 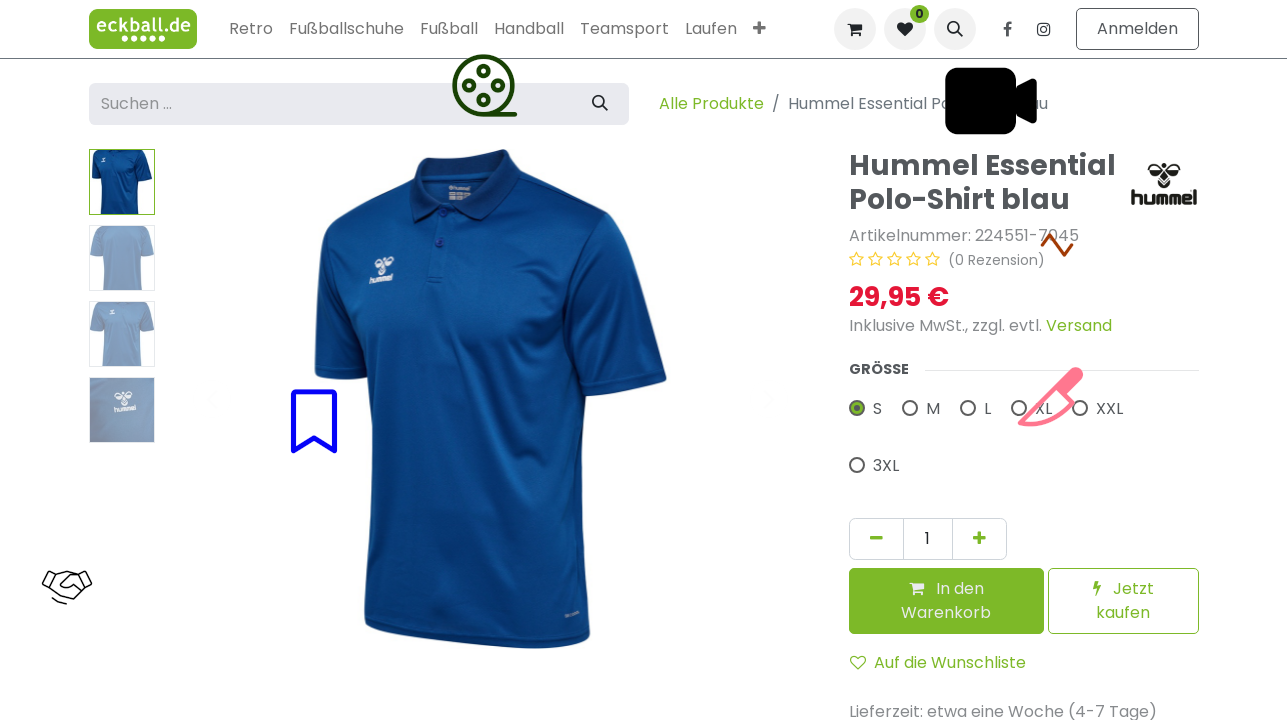 What do you see at coordinates (314, 420) in the screenshot?
I see `save this item for later` at bounding box center [314, 420].